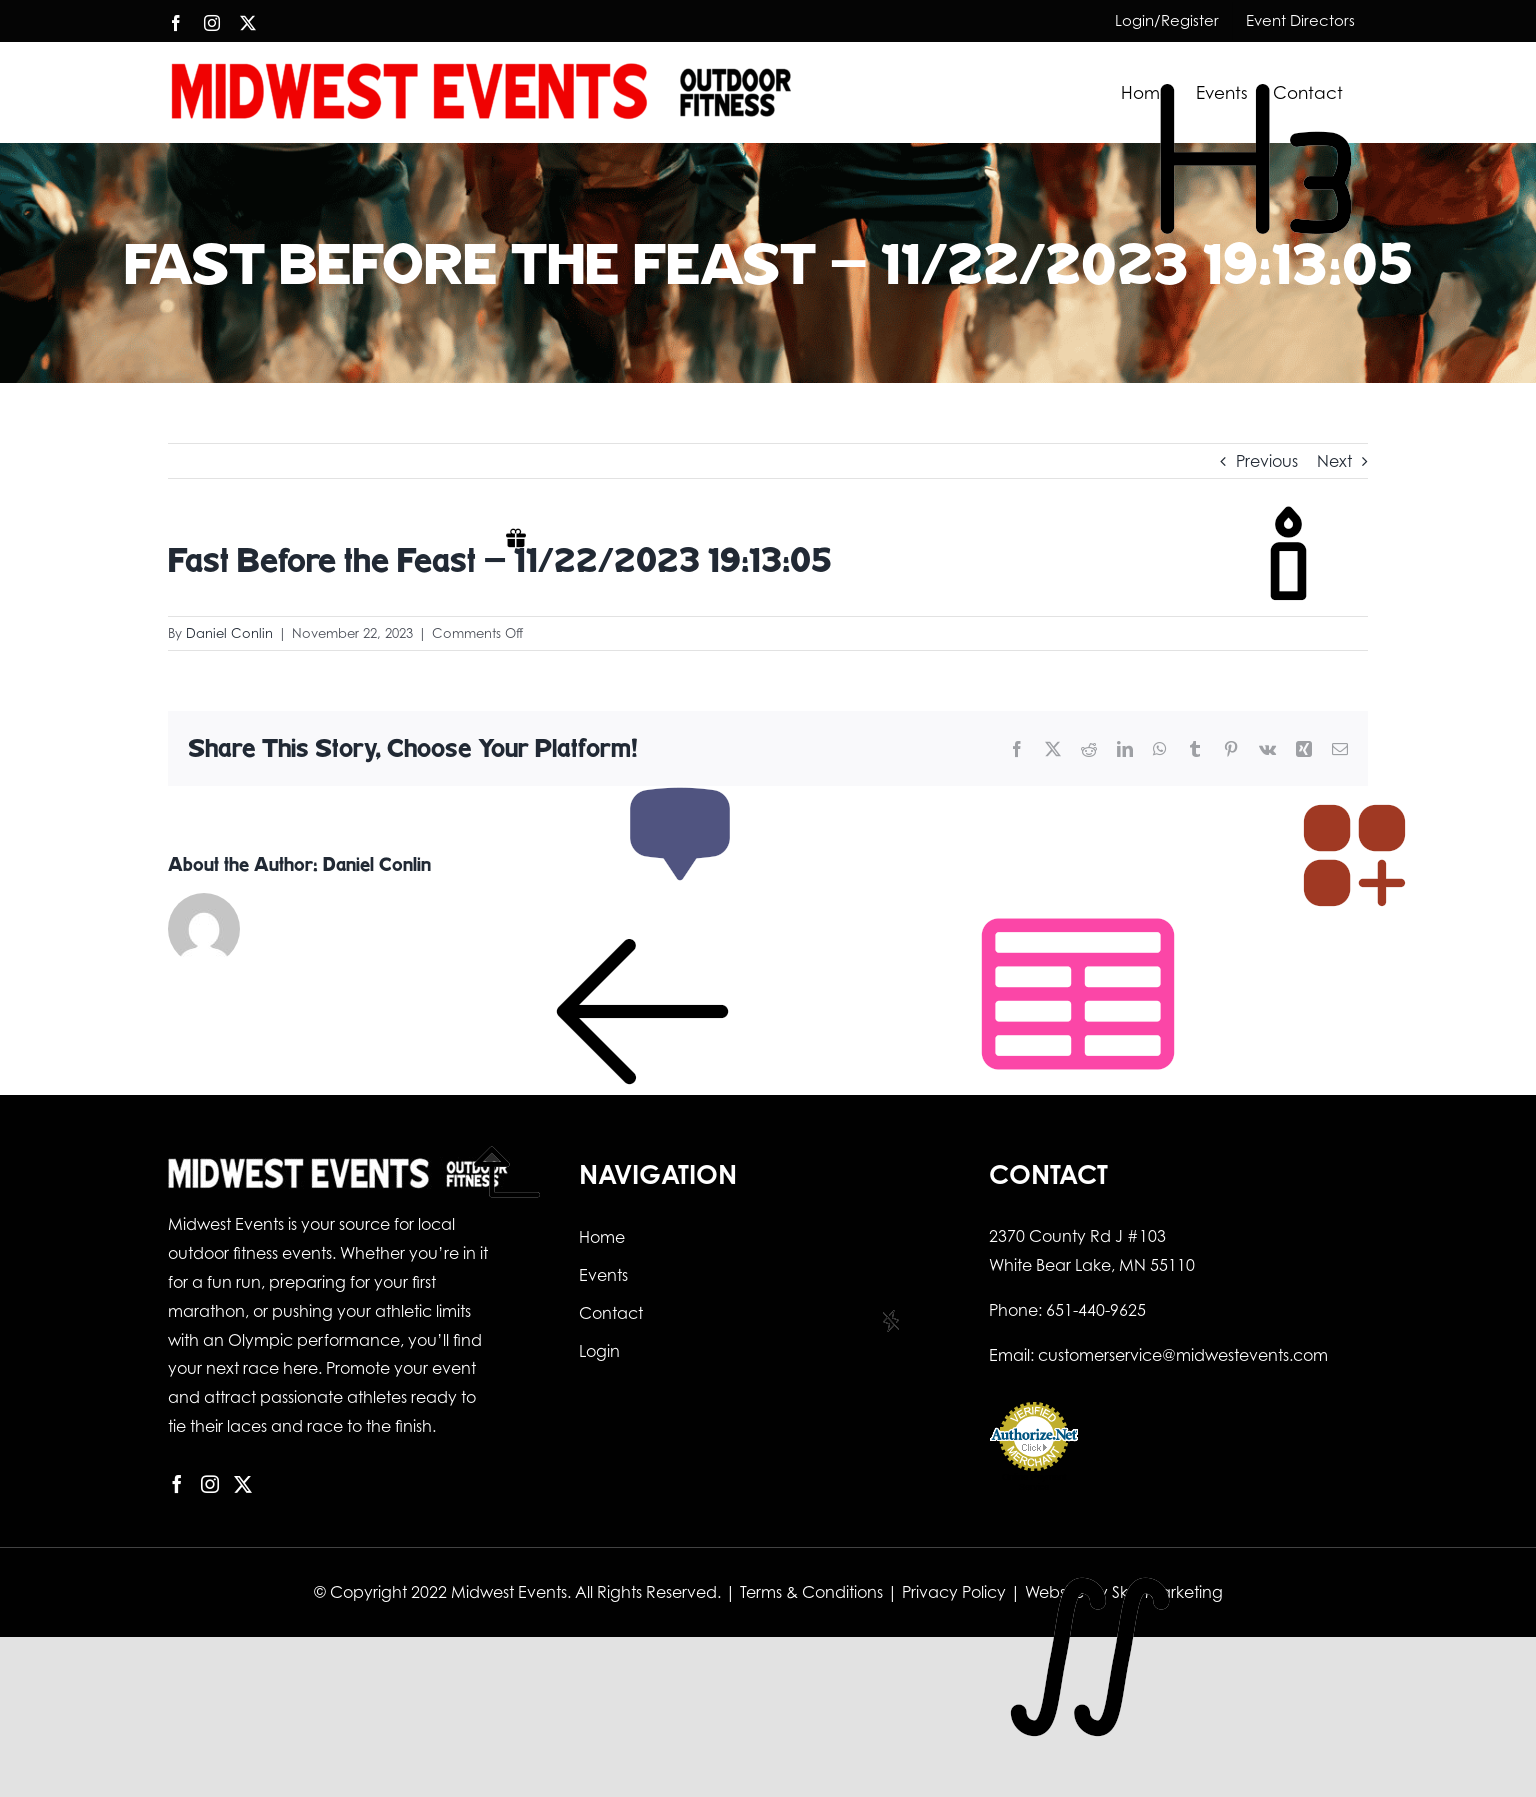 This screenshot has height=1797, width=1536. Describe the element at coordinates (1078, 994) in the screenshot. I see `view data in table format` at that location.